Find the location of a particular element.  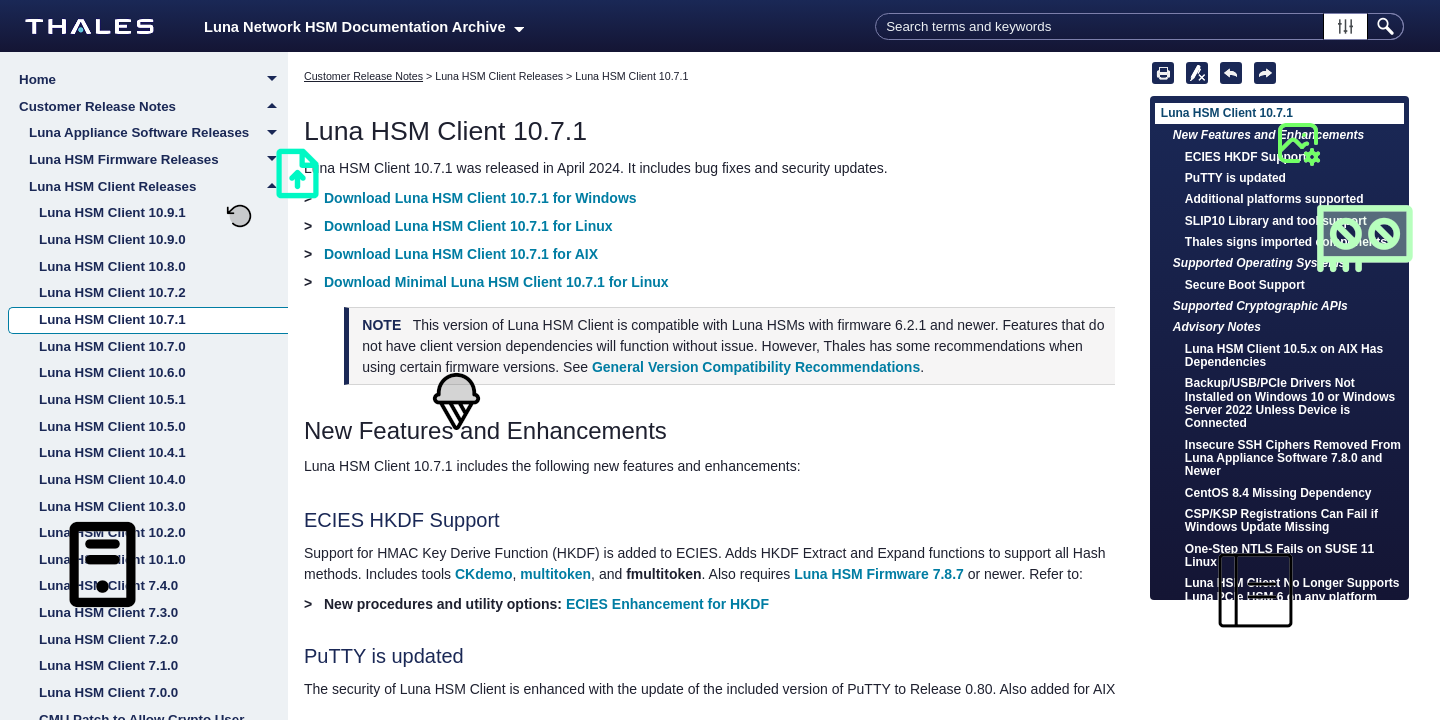

browse dessert or ice cream options is located at coordinates (456, 400).